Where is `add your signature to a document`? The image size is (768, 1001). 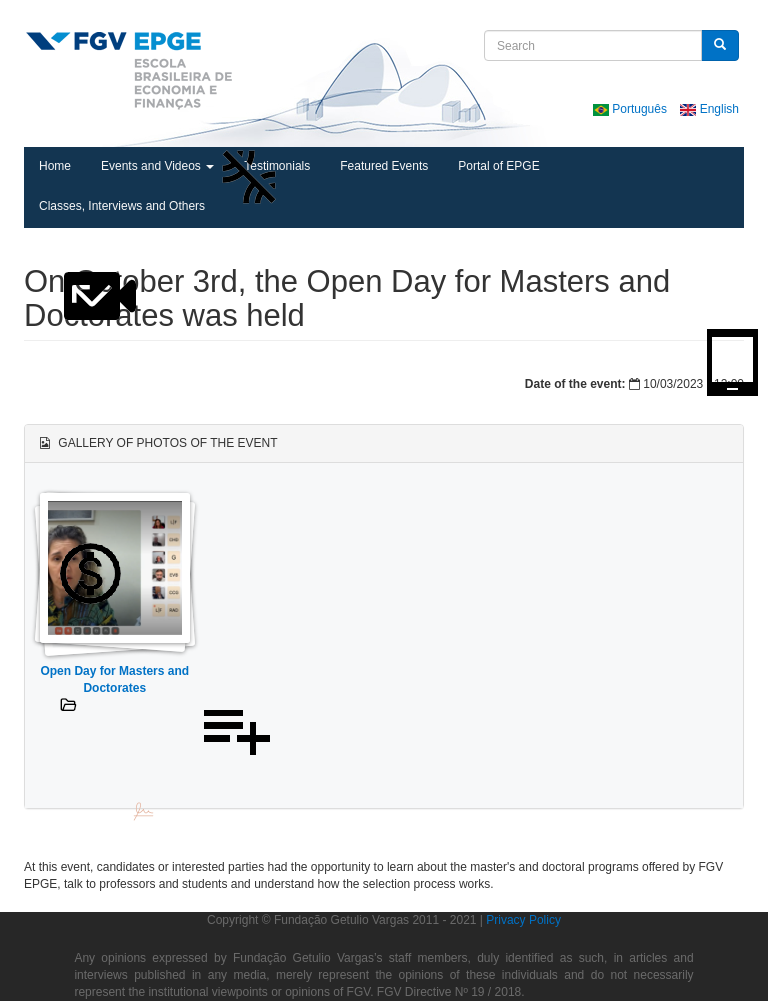
add your signature to a document is located at coordinates (143, 811).